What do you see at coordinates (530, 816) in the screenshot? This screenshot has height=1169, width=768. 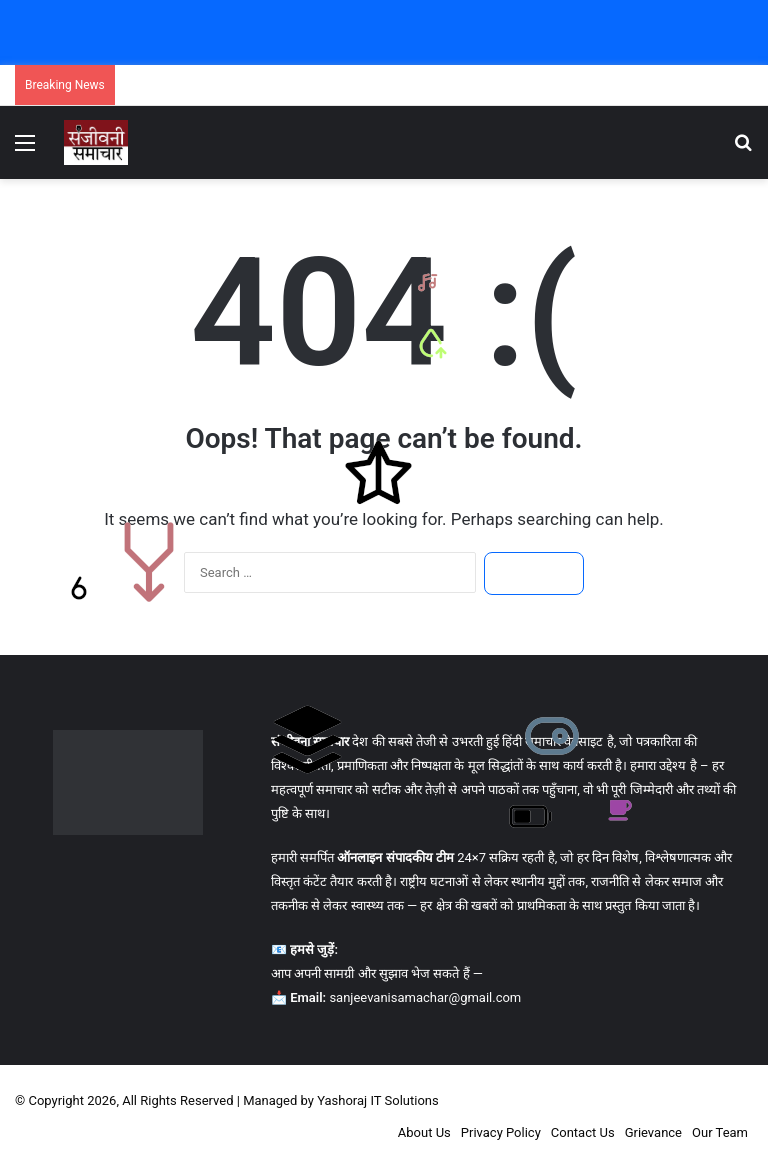 I see `indicates battery at 50% charge level` at bounding box center [530, 816].